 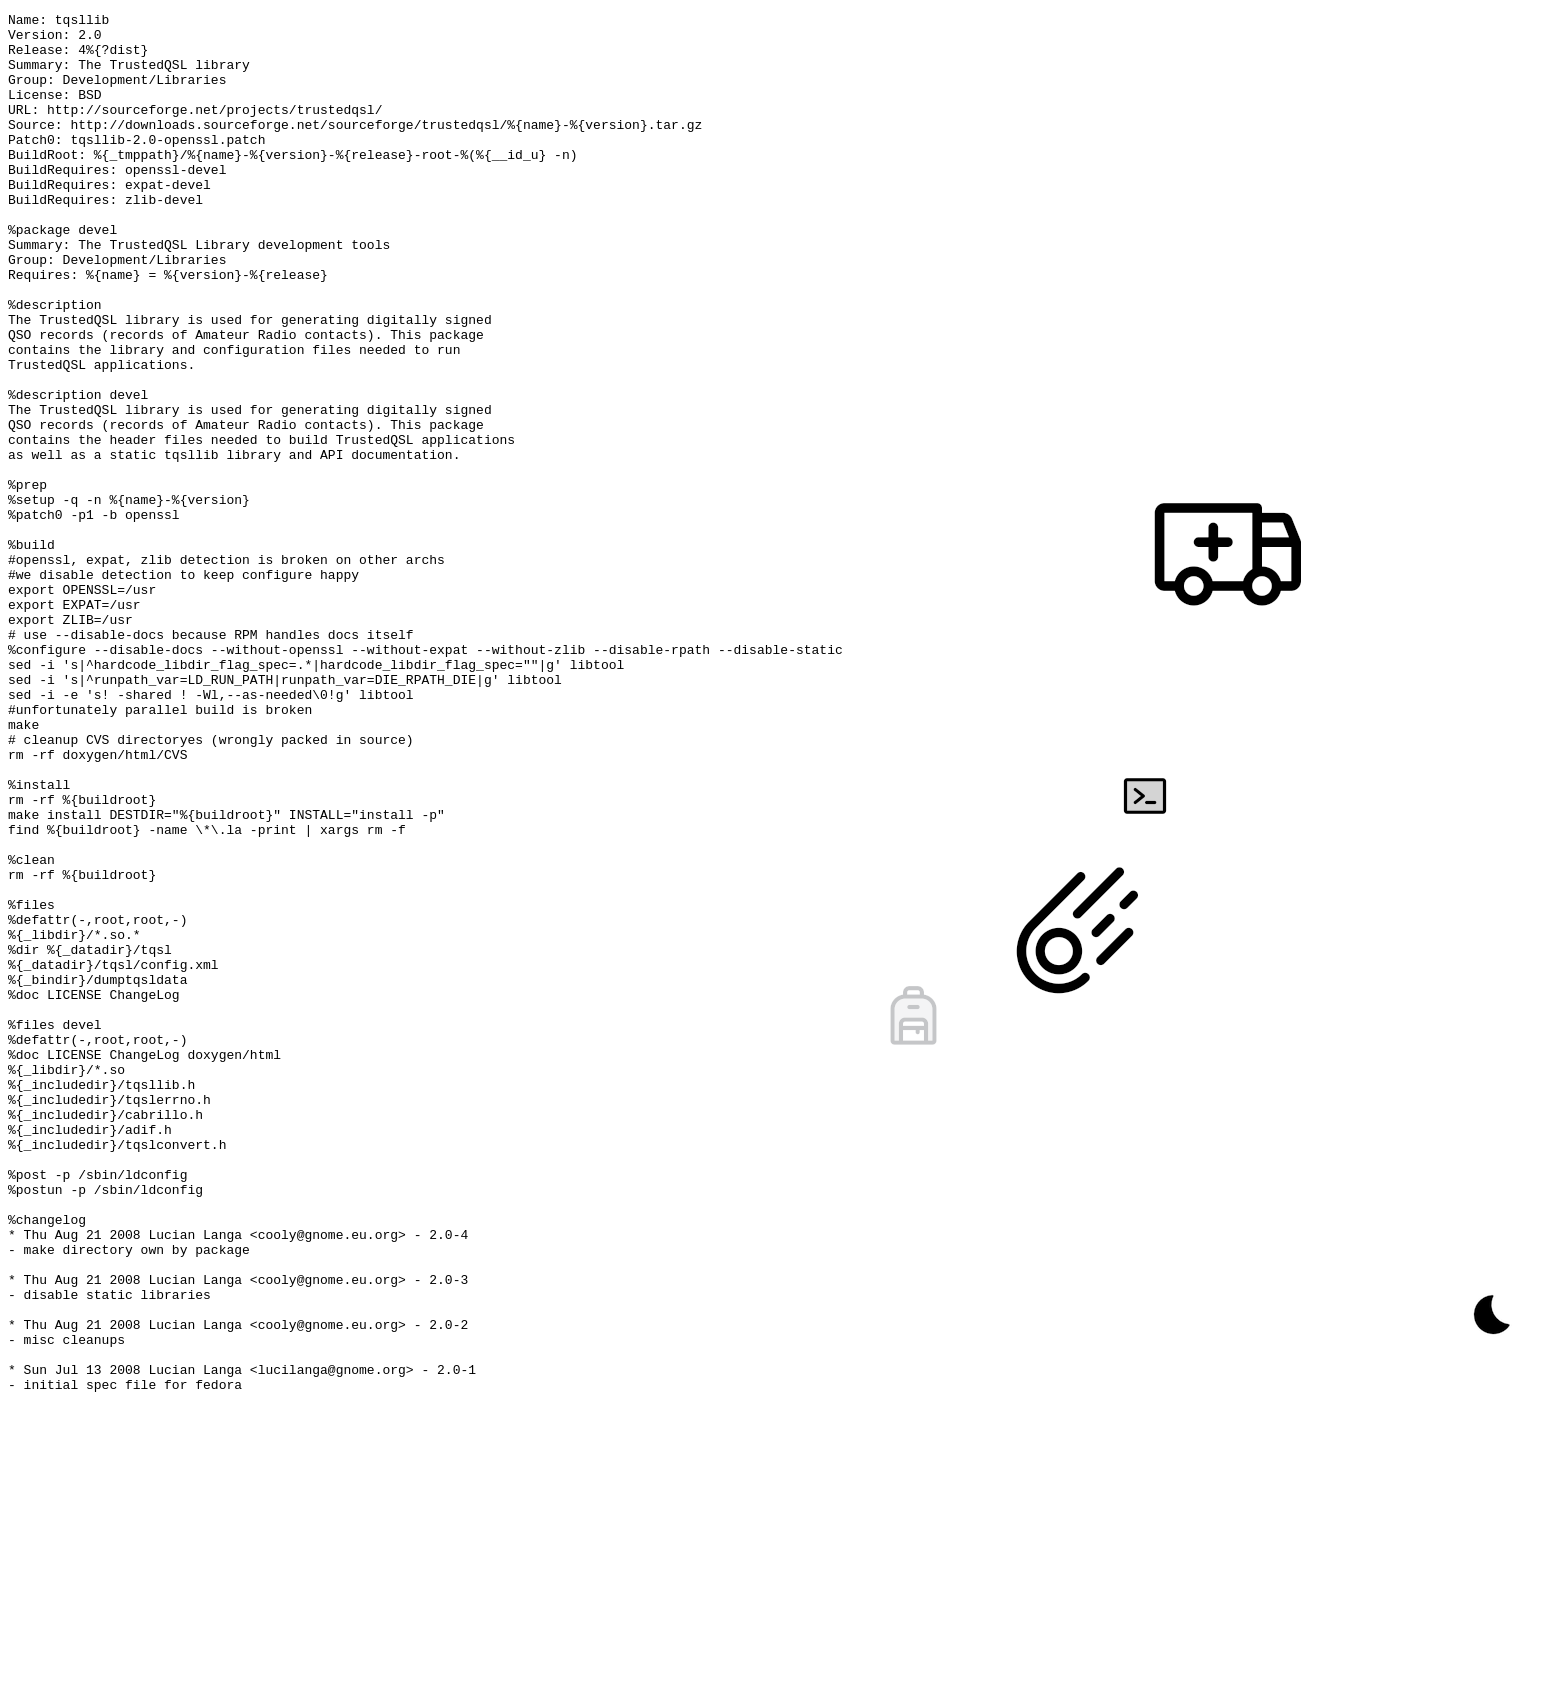 I want to click on access your saved items or inventory, so click(x=913, y=1017).